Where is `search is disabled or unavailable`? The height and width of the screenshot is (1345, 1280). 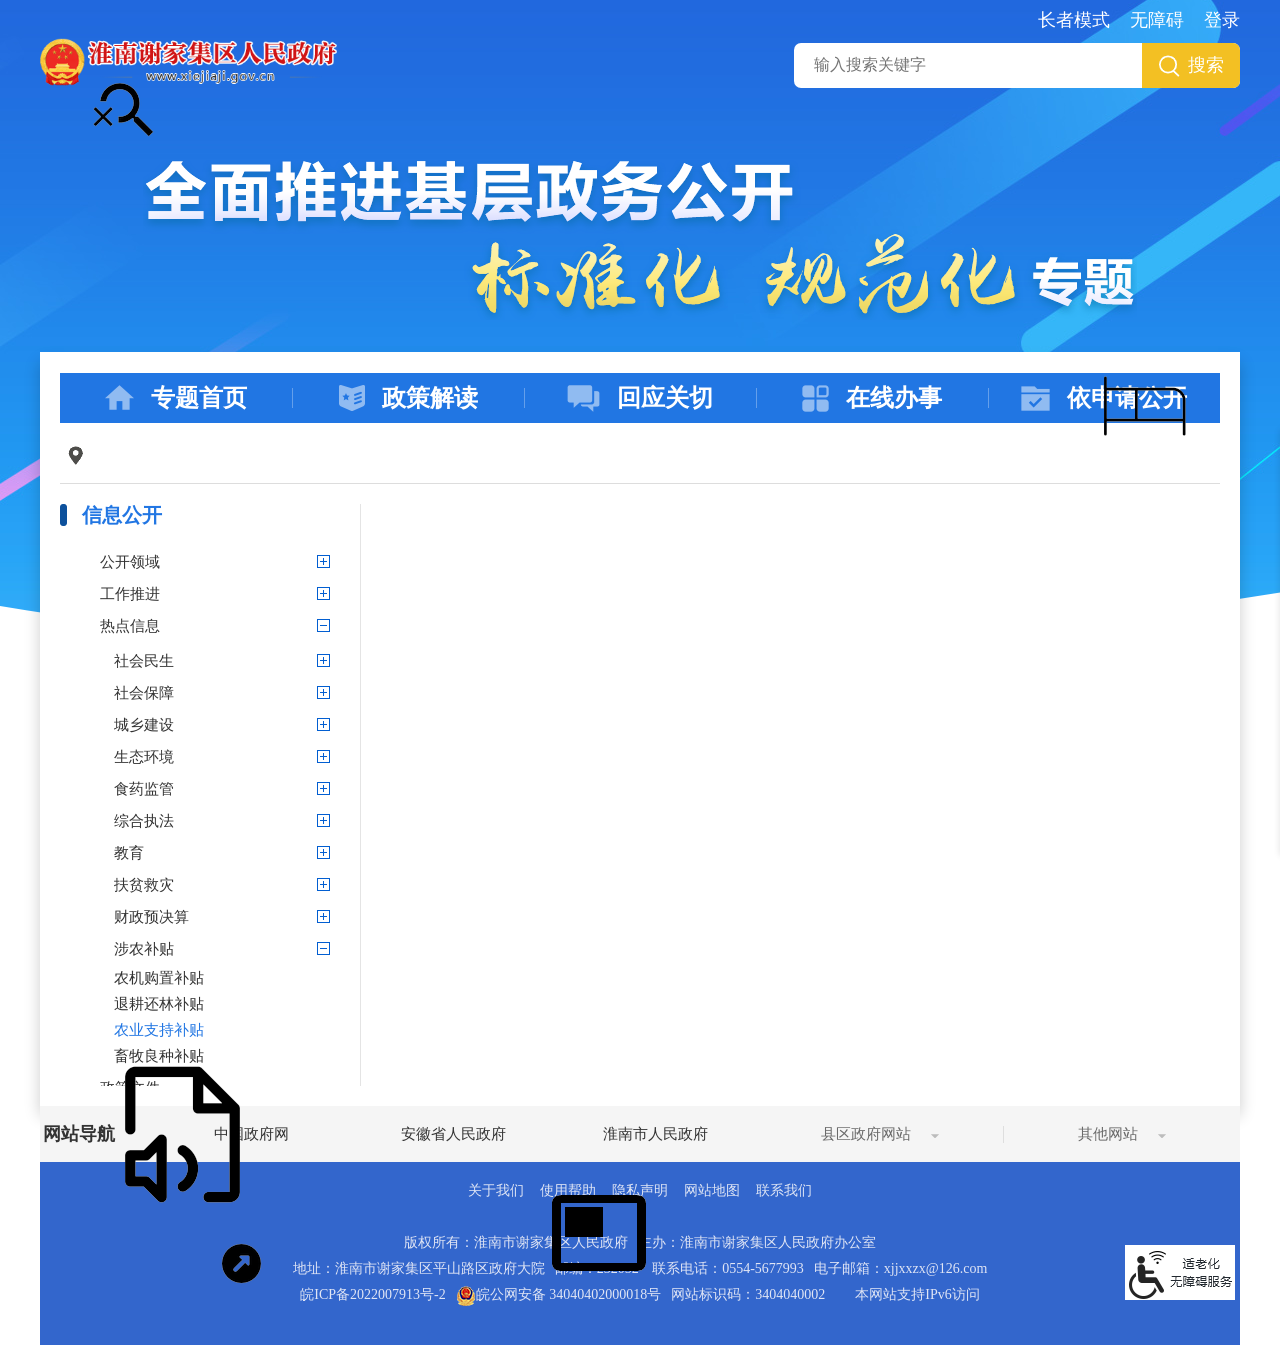 search is disabled or unavailable is located at coordinates (127, 110).